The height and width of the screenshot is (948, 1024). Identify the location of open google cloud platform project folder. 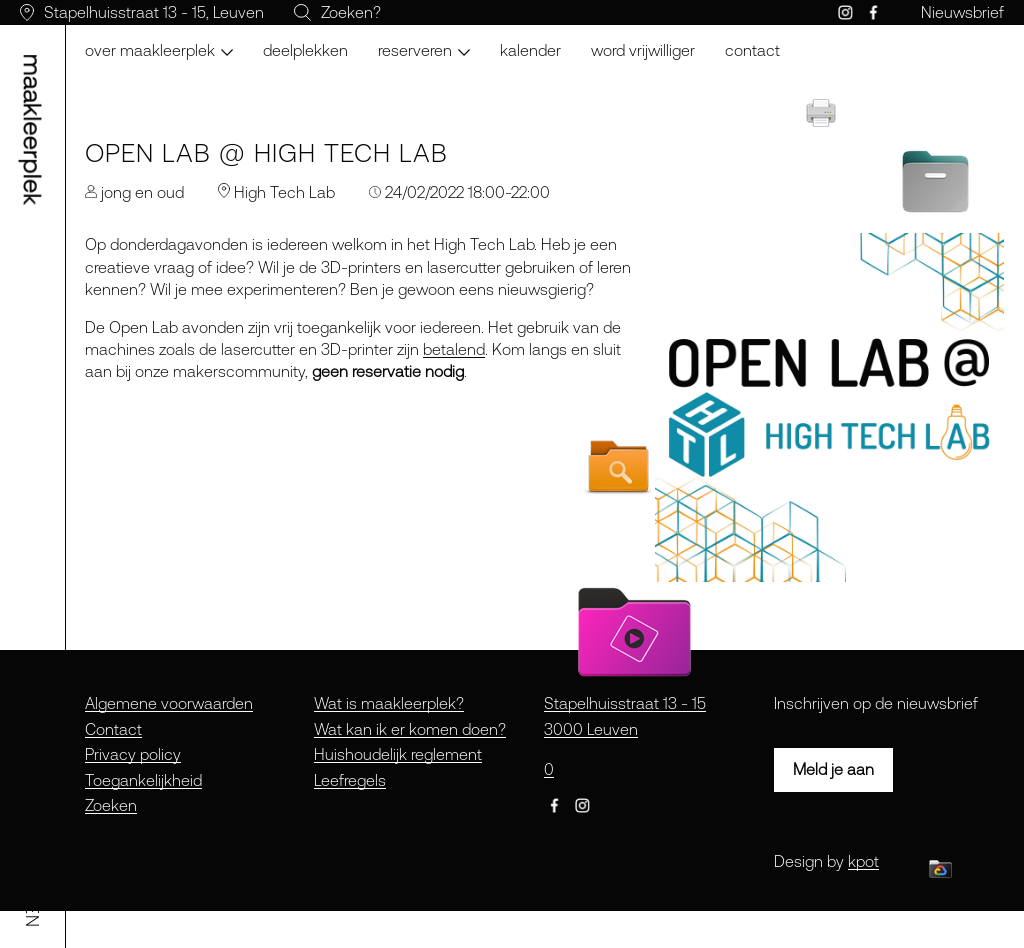
(940, 869).